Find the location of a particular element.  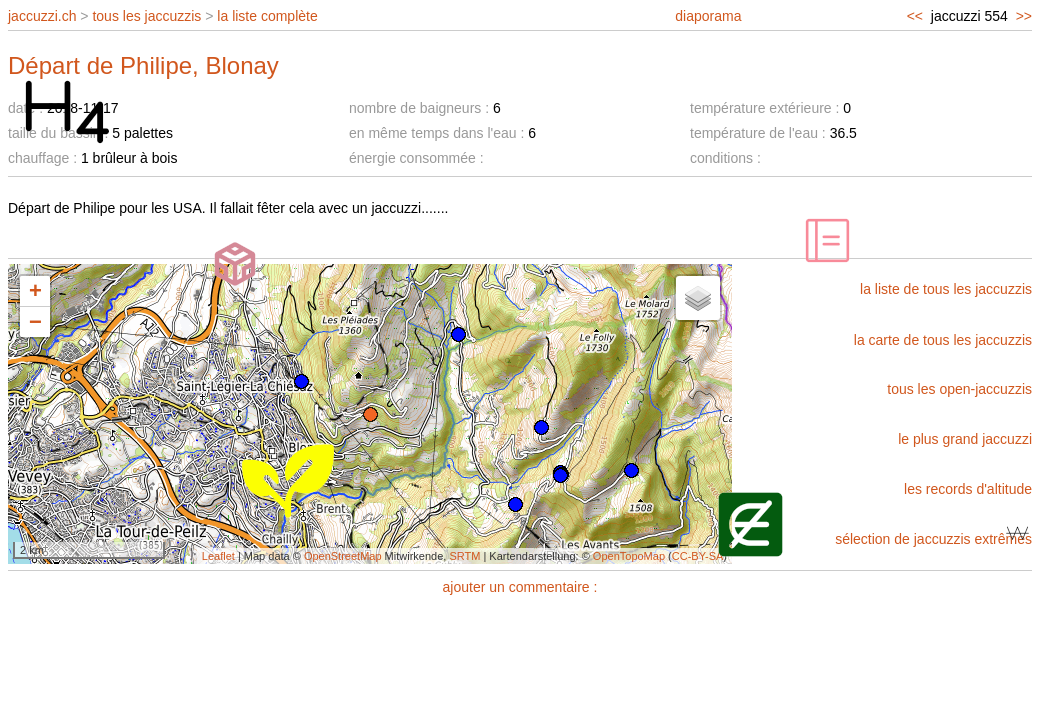

open codesandbox development environment is located at coordinates (235, 264).